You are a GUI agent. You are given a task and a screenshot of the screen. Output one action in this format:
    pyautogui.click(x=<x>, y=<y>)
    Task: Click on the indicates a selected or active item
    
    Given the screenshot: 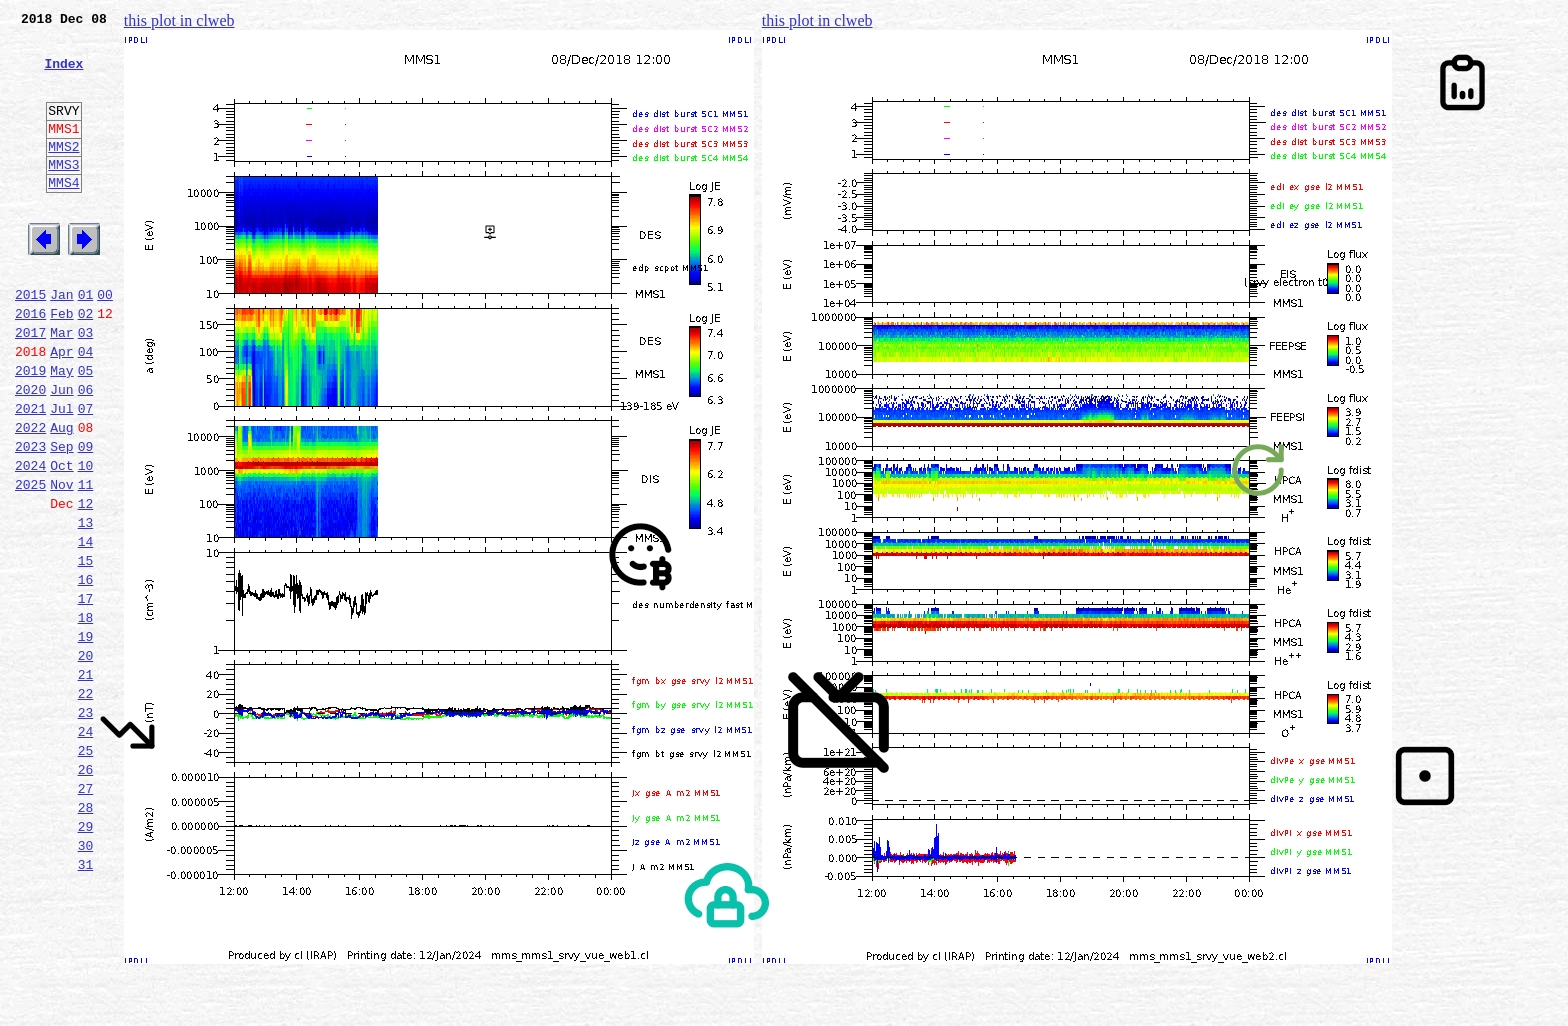 What is the action you would take?
    pyautogui.click(x=1425, y=776)
    